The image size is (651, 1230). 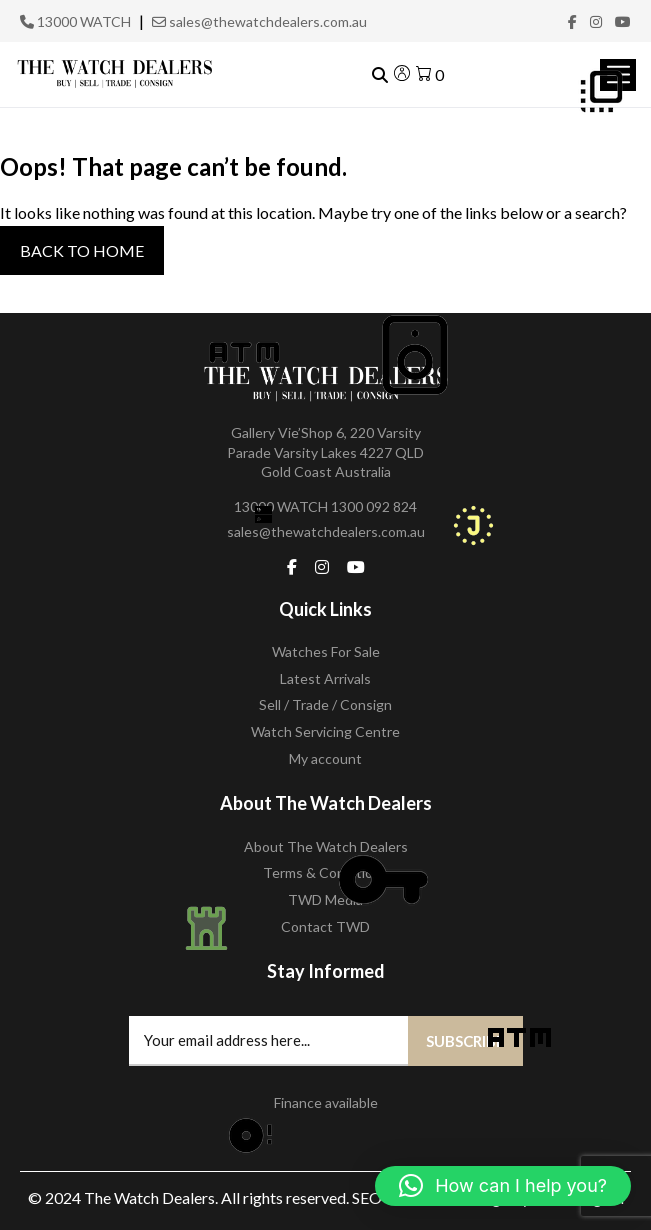 I want to click on indicates a loading or pending state for item "J", so click(x=473, y=525).